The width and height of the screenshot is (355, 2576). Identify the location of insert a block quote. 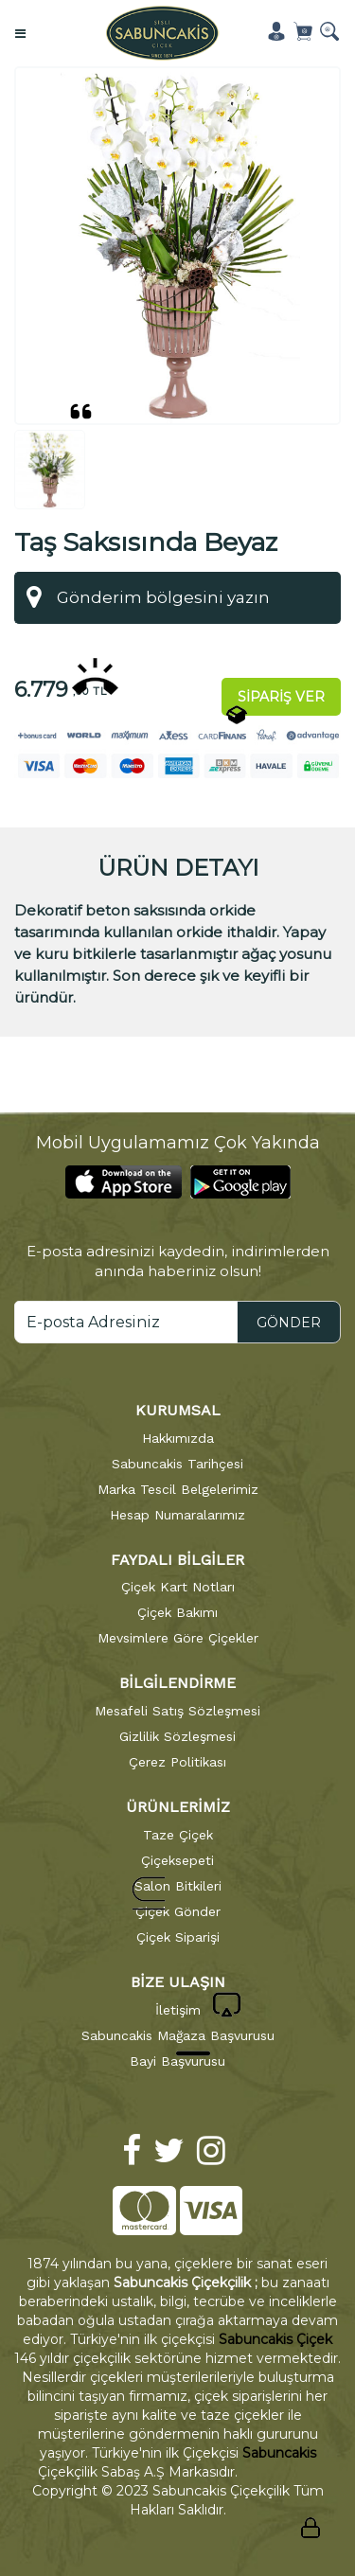
(80, 411).